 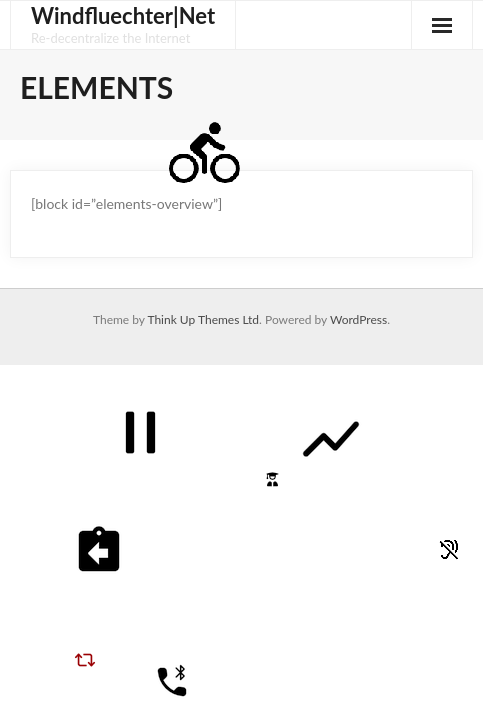 What do you see at coordinates (449, 549) in the screenshot?
I see `indicates hearing accessibility features are disabled` at bounding box center [449, 549].